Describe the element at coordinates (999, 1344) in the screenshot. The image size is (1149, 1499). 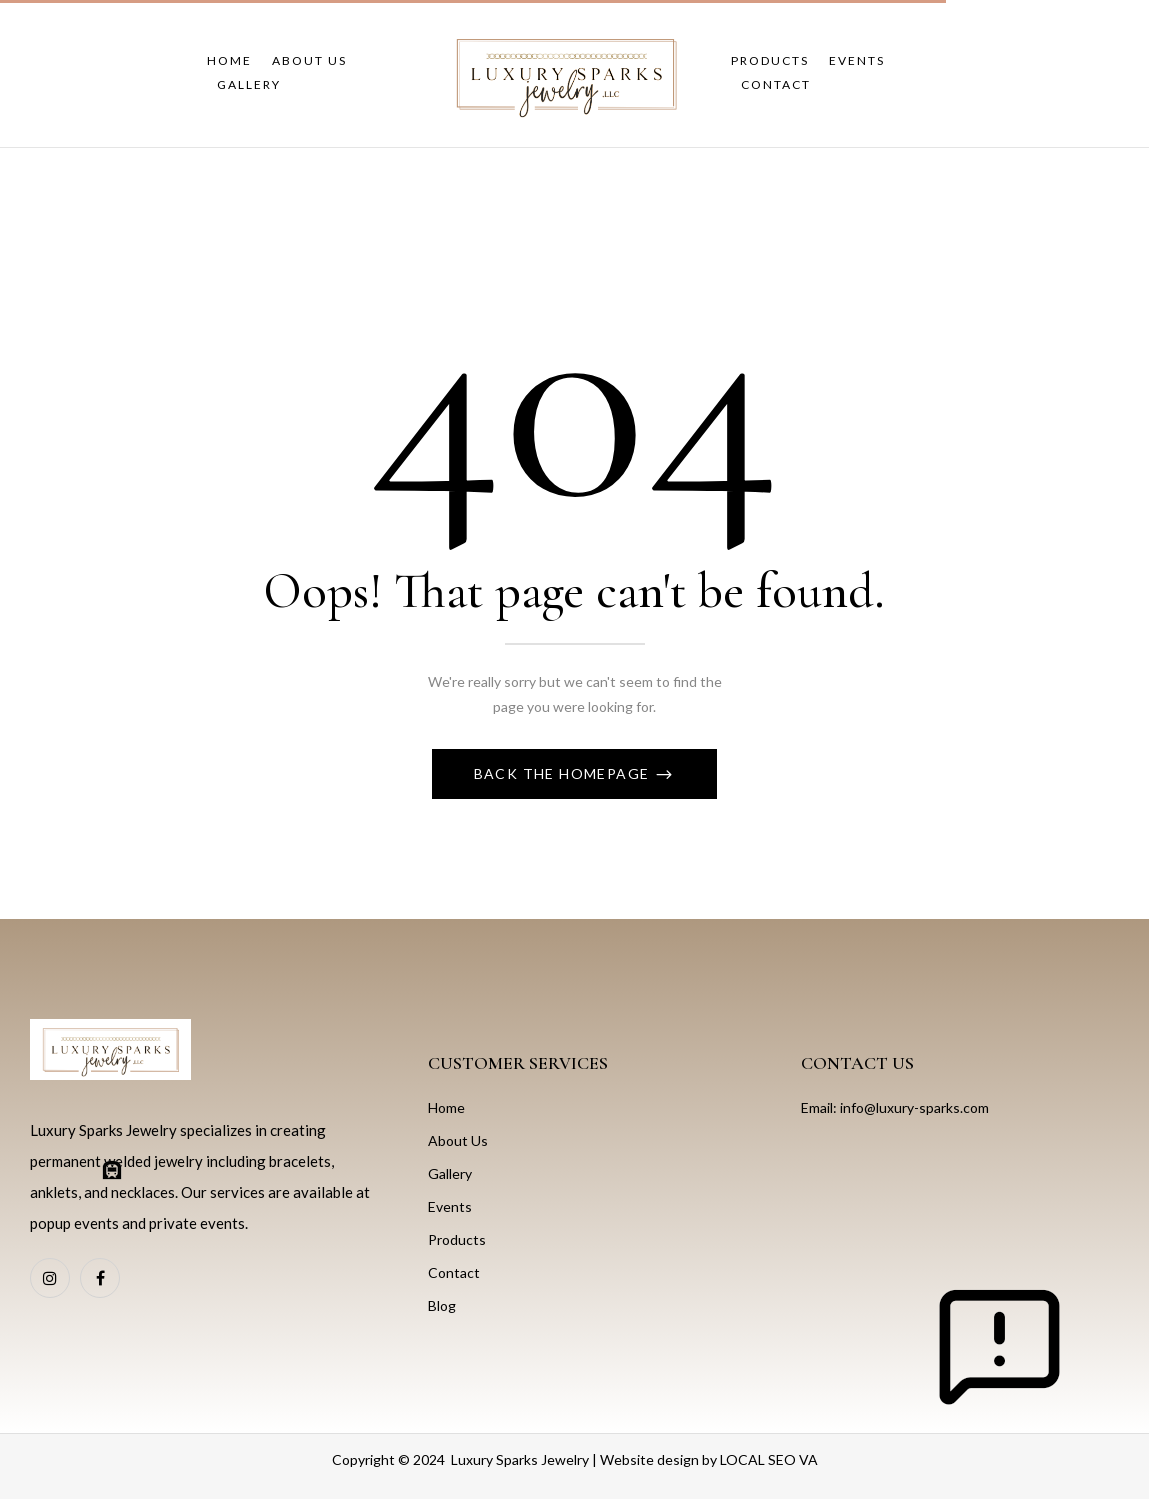
I see `message contains a warning or alert` at that location.